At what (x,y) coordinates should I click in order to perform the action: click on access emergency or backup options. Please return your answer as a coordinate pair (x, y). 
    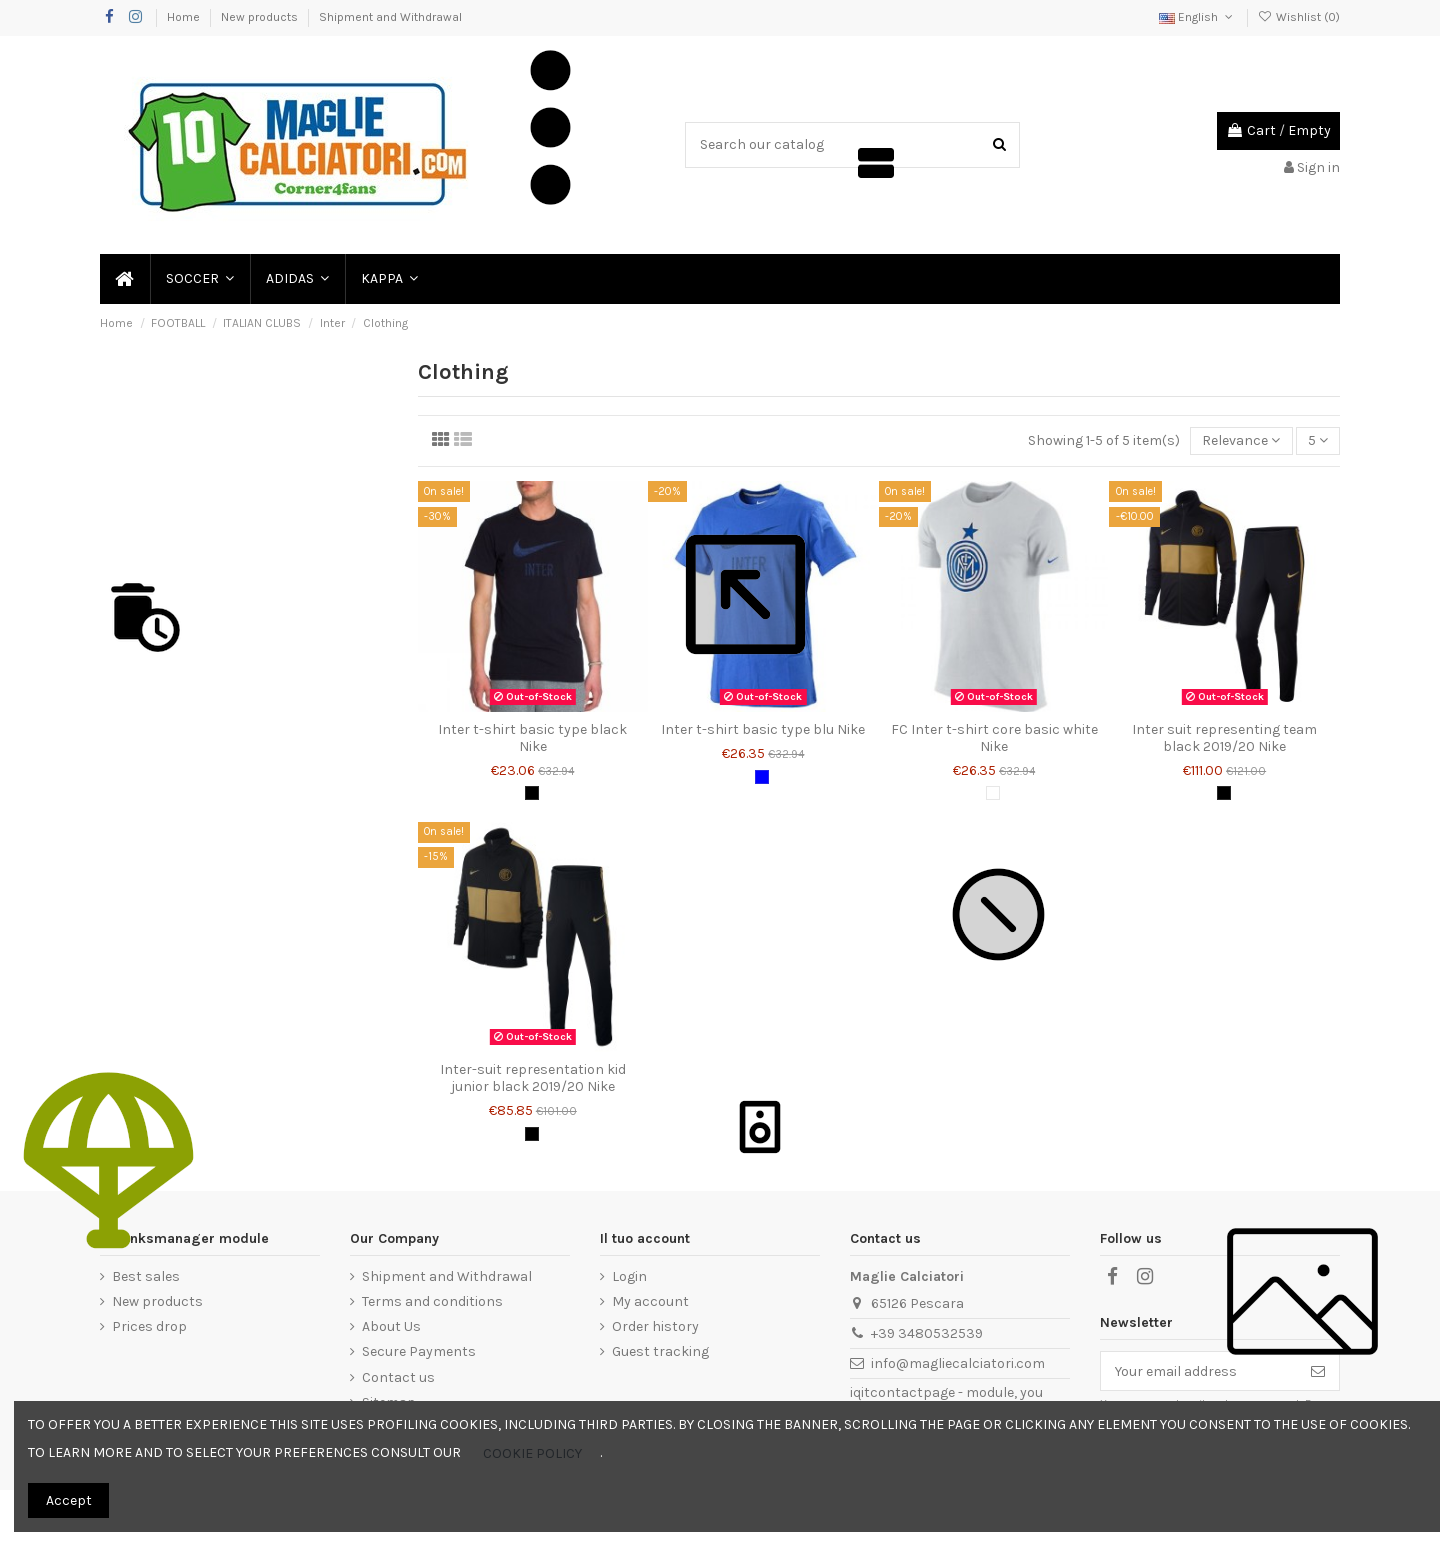
    Looking at the image, I should click on (108, 1163).